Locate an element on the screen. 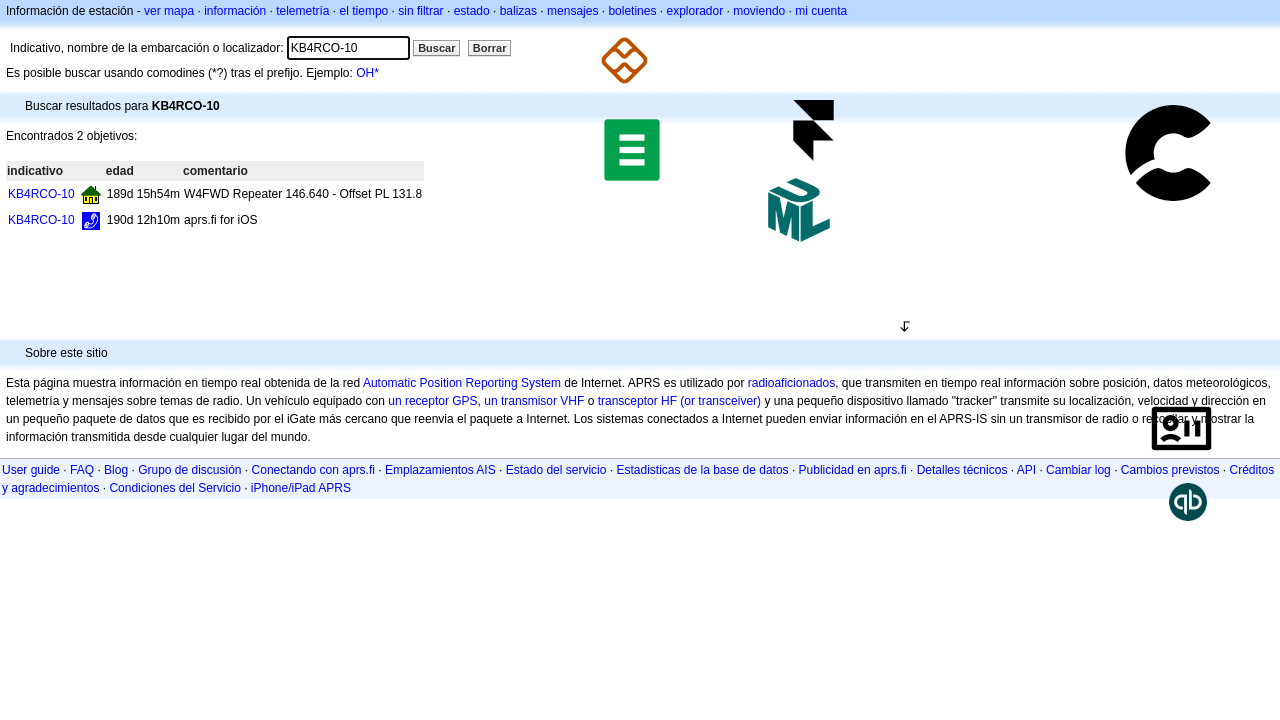 Image resolution: width=1280 pixels, height=720 pixels. open QuickBooks accounting software is located at coordinates (1188, 502).